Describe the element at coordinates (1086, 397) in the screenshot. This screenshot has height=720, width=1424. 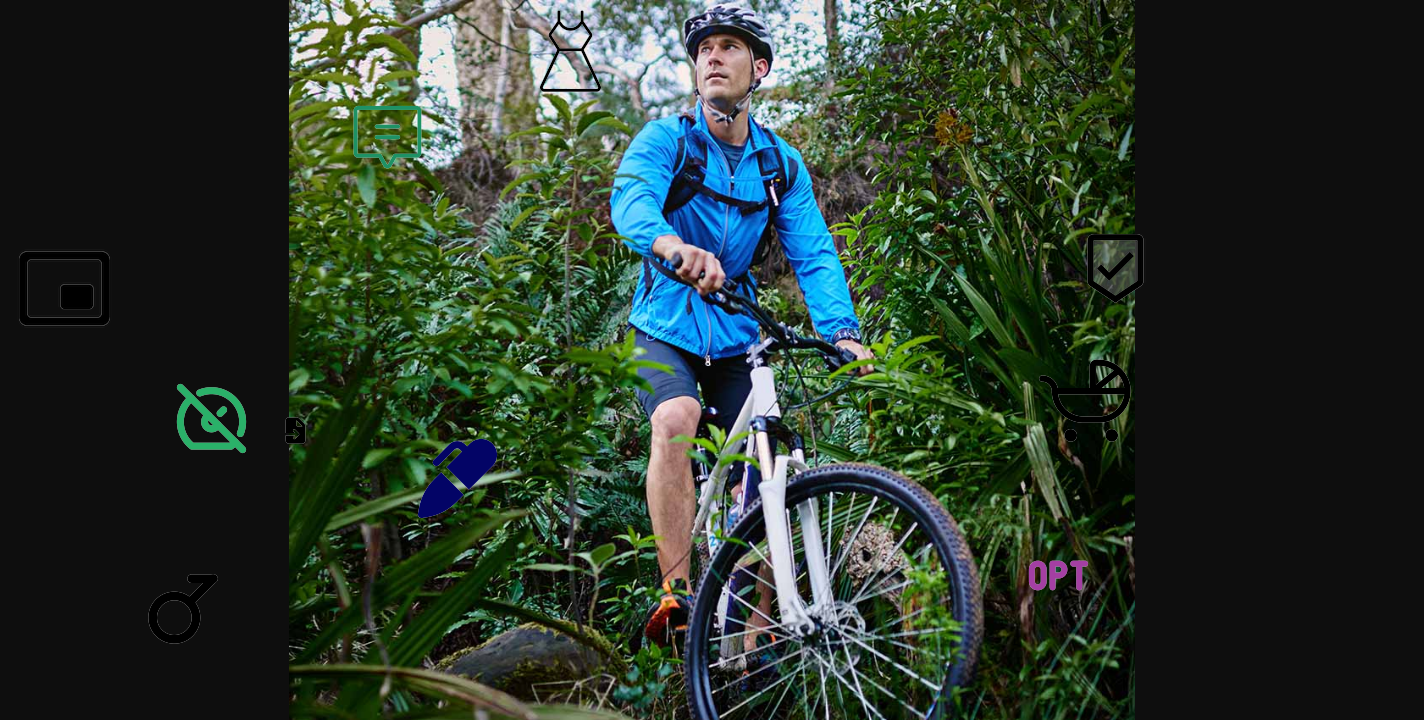
I see `access baby or parenting-related features` at that location.